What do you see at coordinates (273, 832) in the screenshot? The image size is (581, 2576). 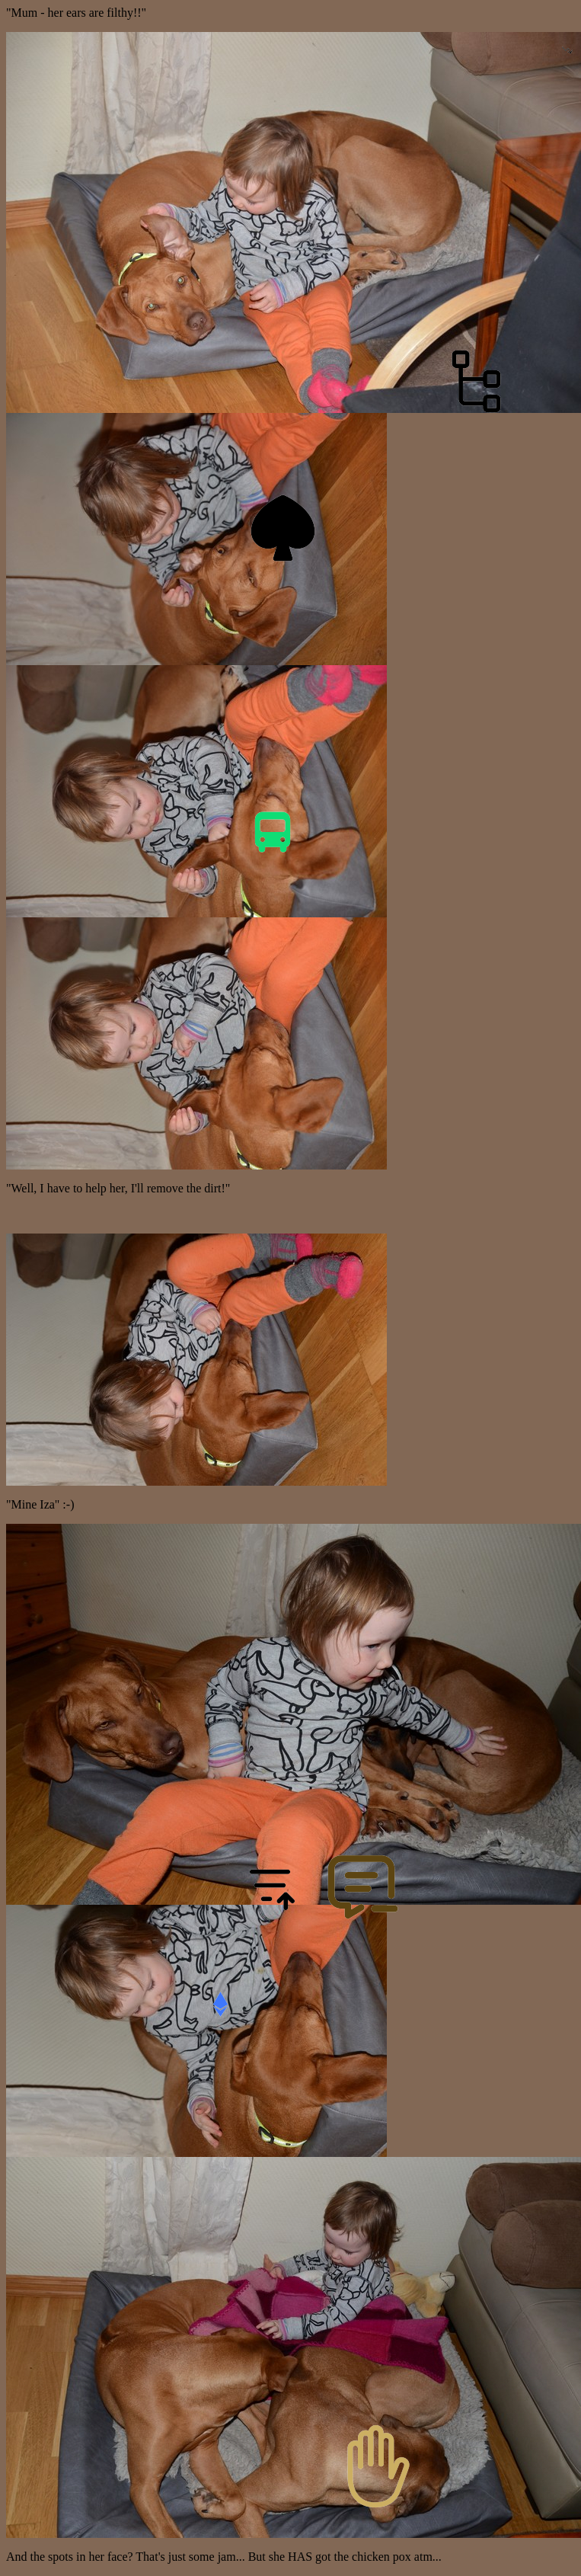 I see `view bus routes or schedules` at bounding box center [273, 832].